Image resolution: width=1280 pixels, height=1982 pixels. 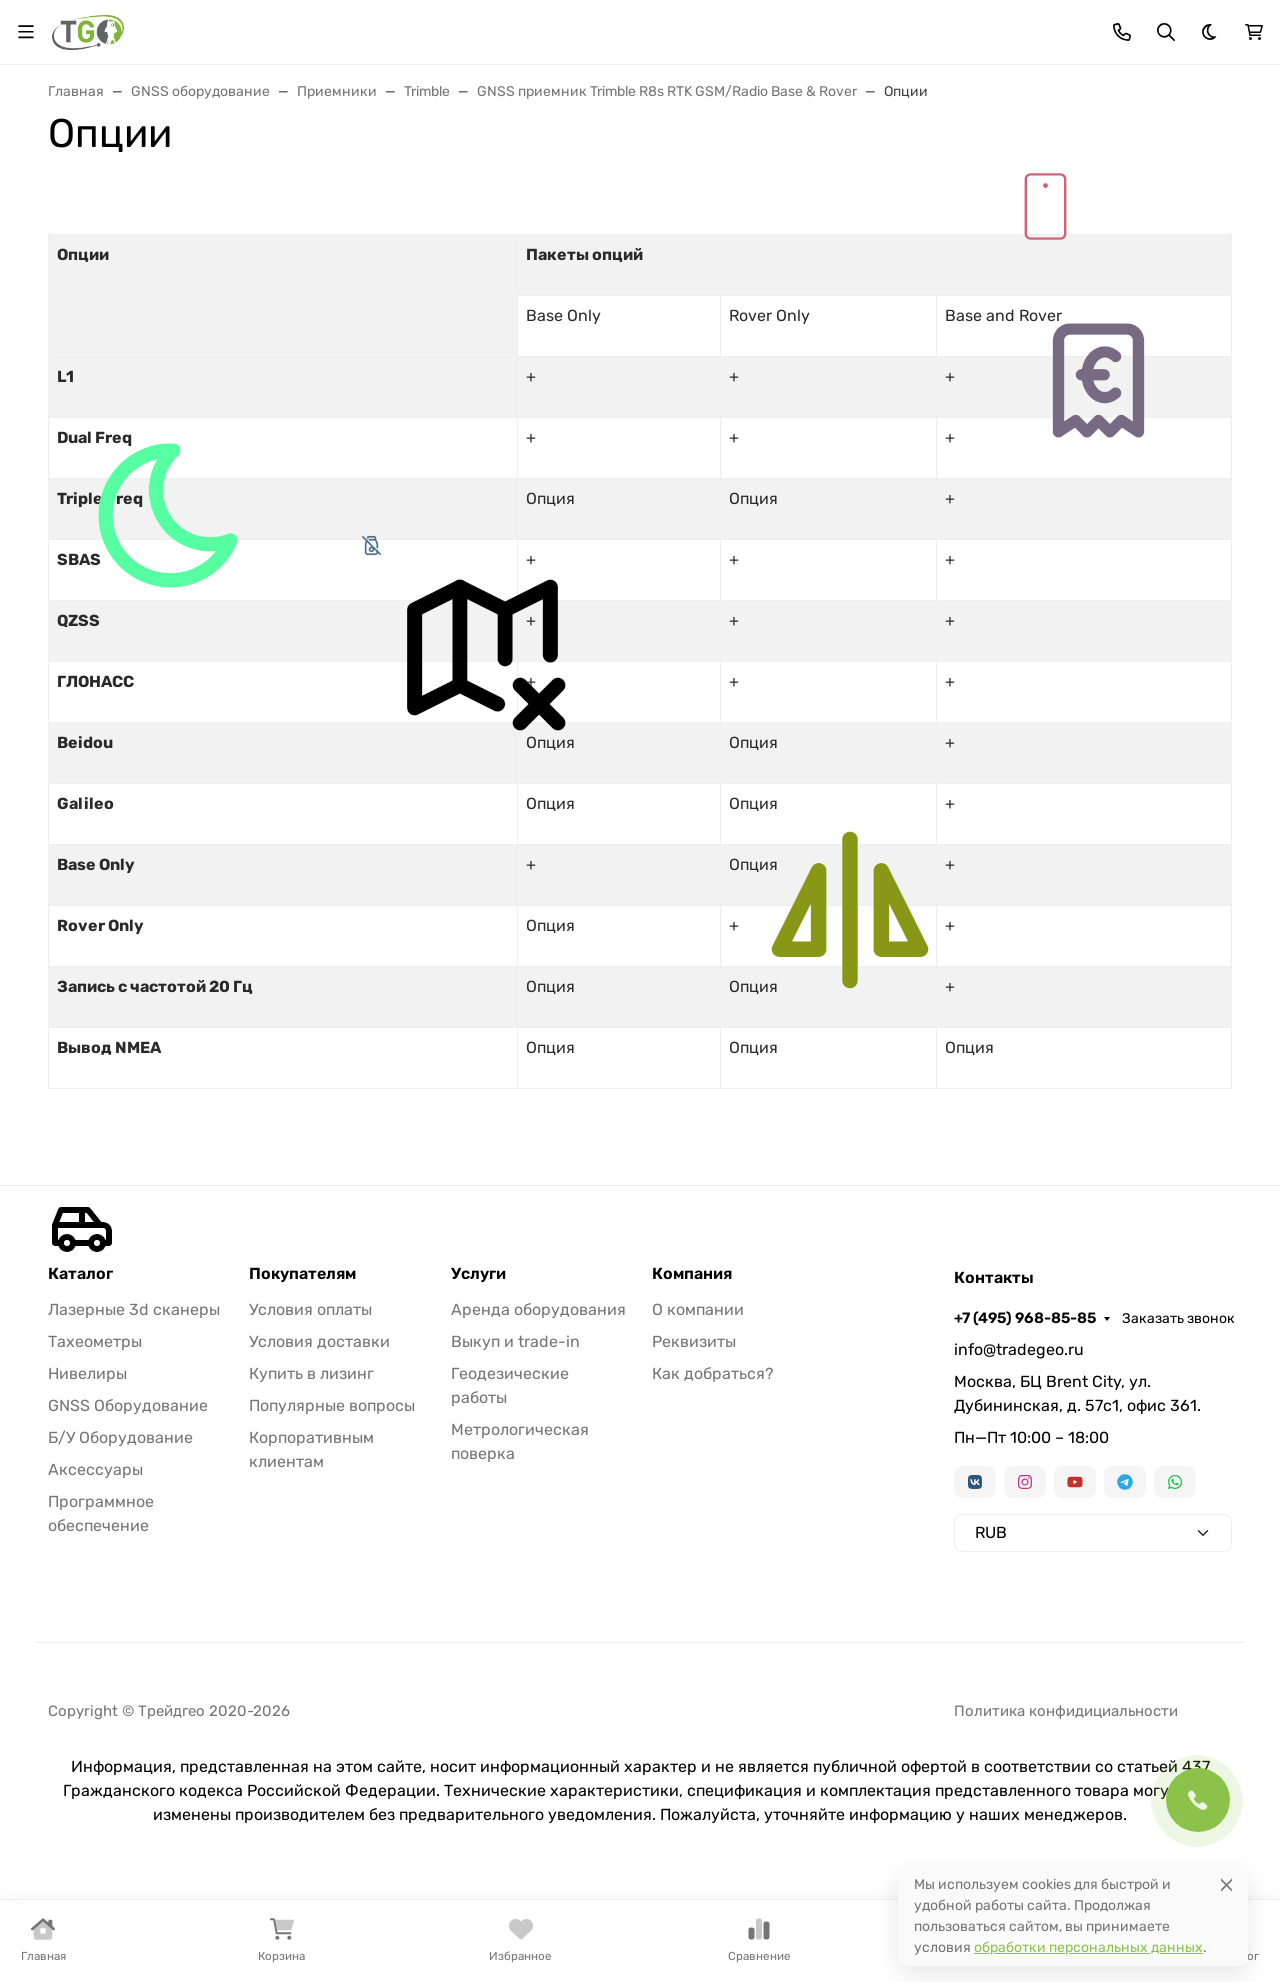 What do you see at coordinates (1045, 206) in the screenshot?
I see `access device camera through mobile` at bounding box center [1045, 206].